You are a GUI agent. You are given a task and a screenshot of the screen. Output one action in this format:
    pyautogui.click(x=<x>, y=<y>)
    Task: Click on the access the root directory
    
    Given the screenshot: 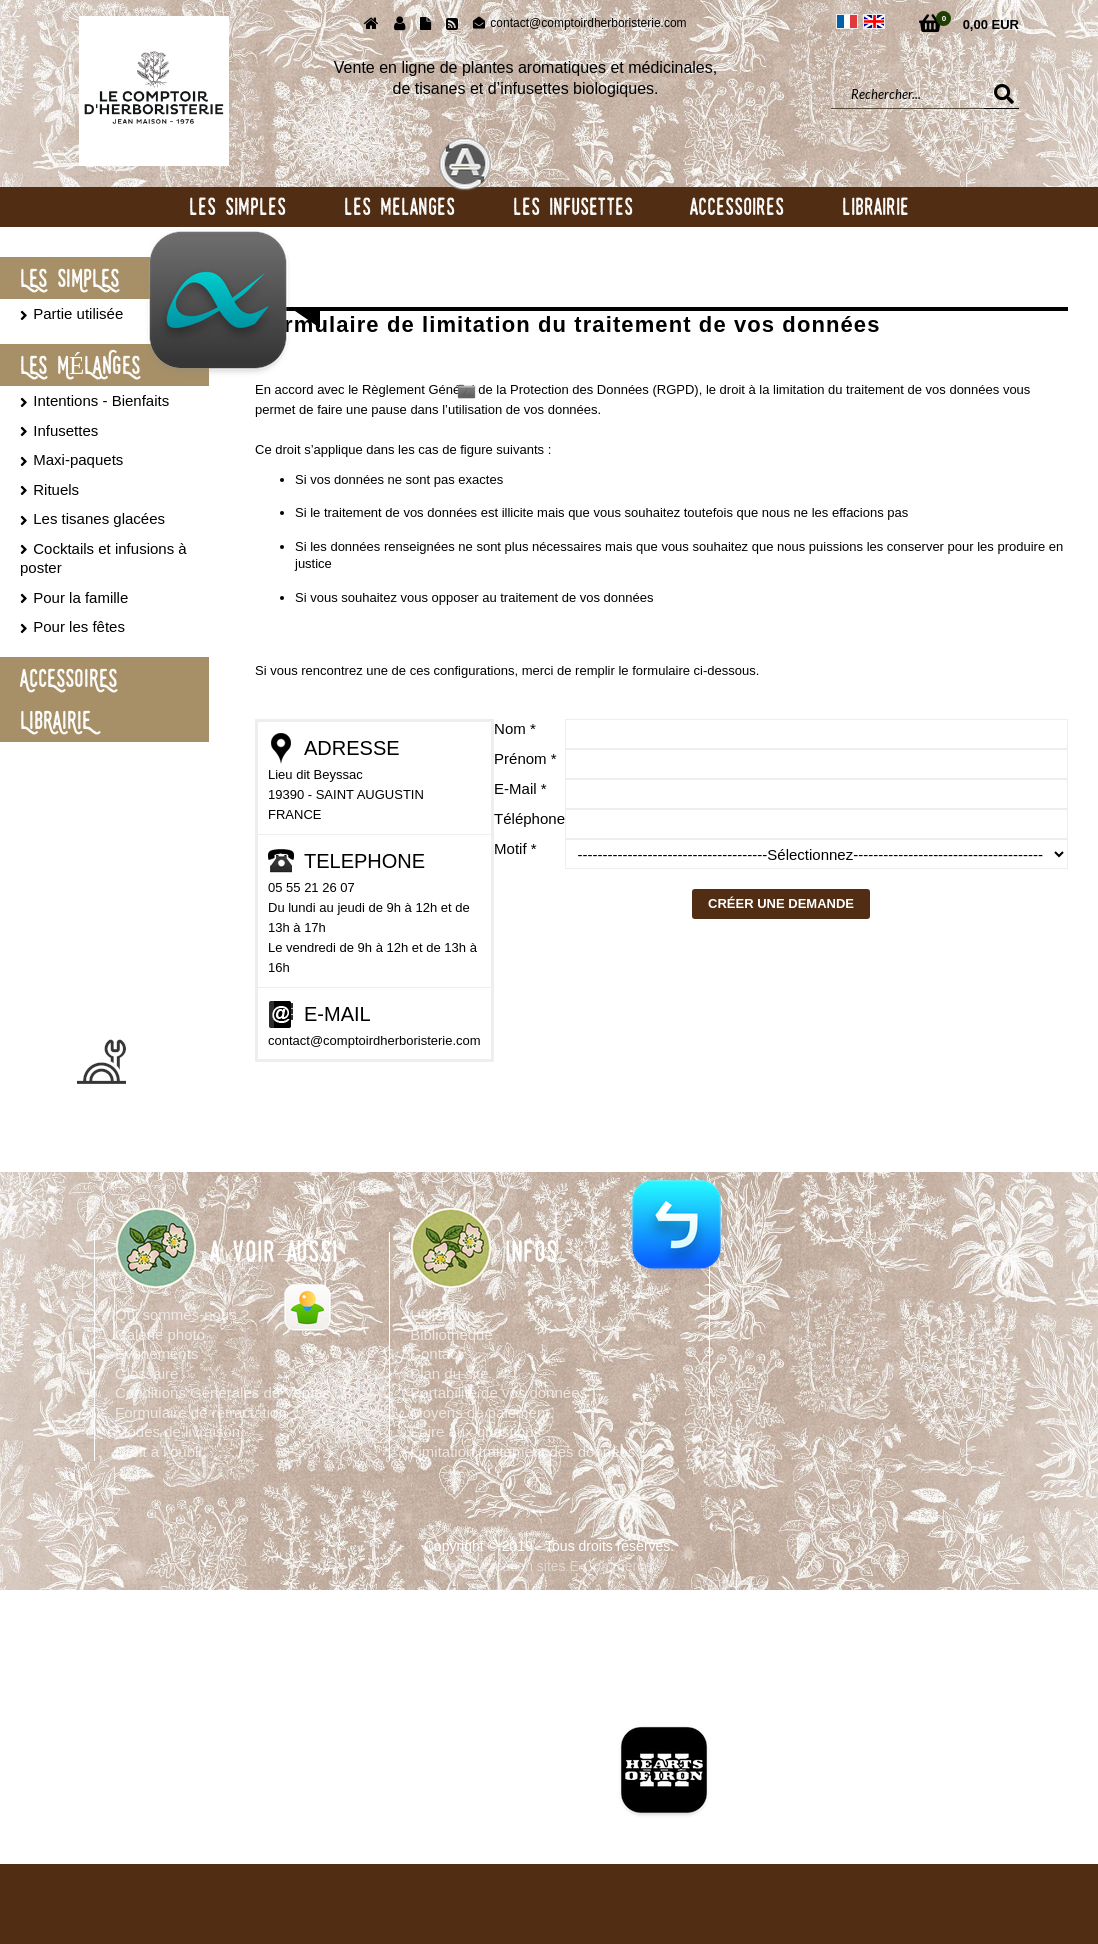 What is the action you would take?
    pyautogui.click(x=466, y=391)
    